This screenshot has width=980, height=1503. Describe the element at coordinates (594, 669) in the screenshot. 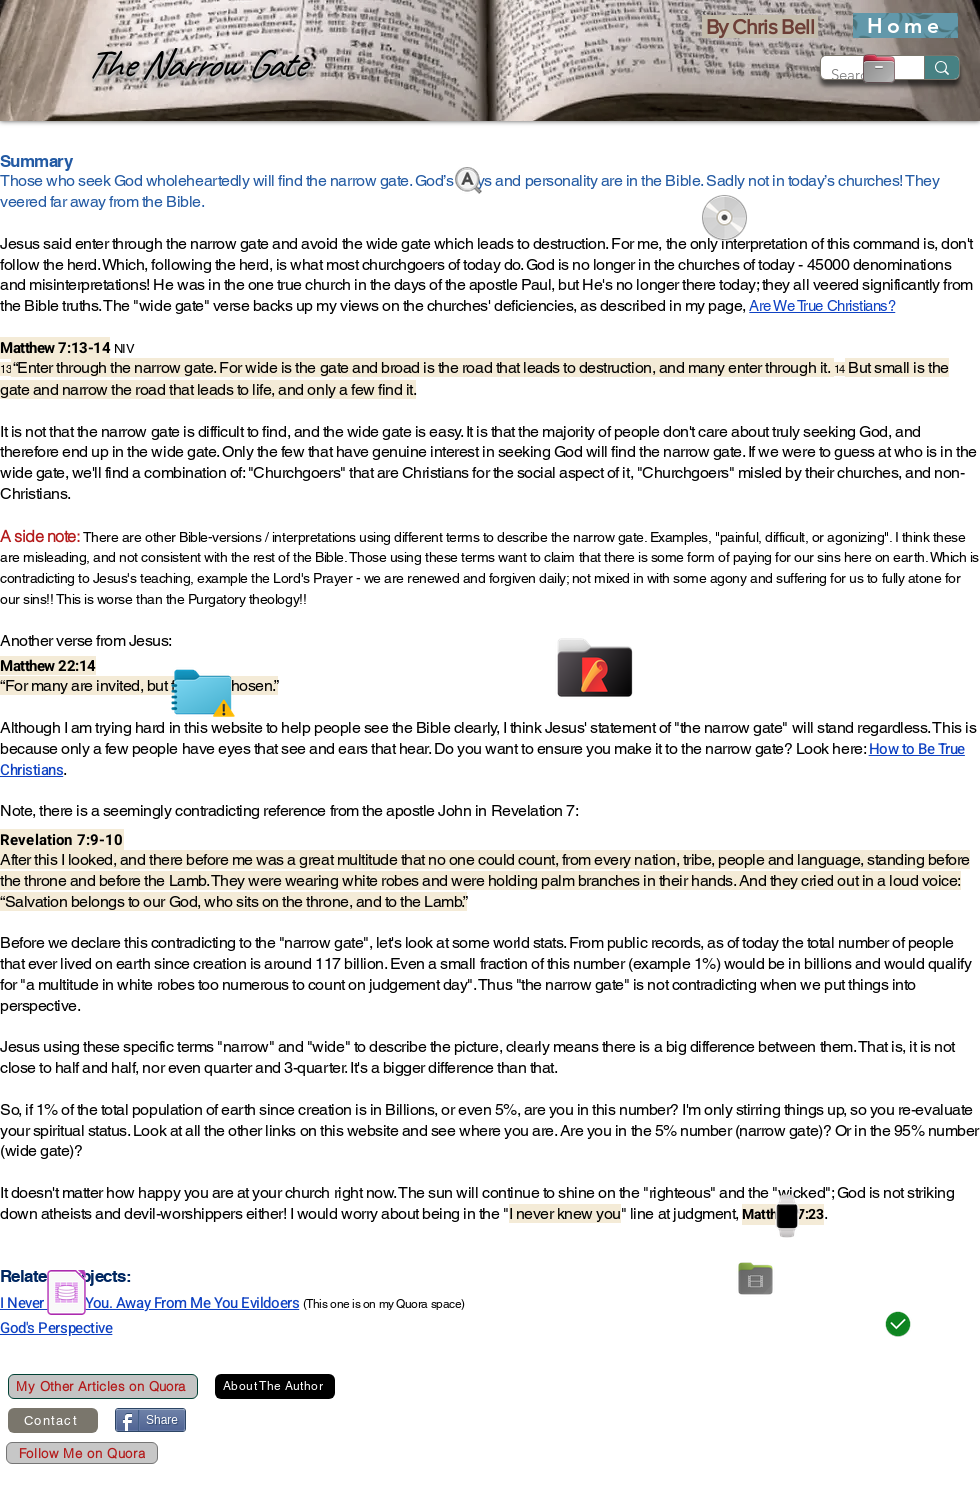

I see `open rollup.js project folder` at that location.